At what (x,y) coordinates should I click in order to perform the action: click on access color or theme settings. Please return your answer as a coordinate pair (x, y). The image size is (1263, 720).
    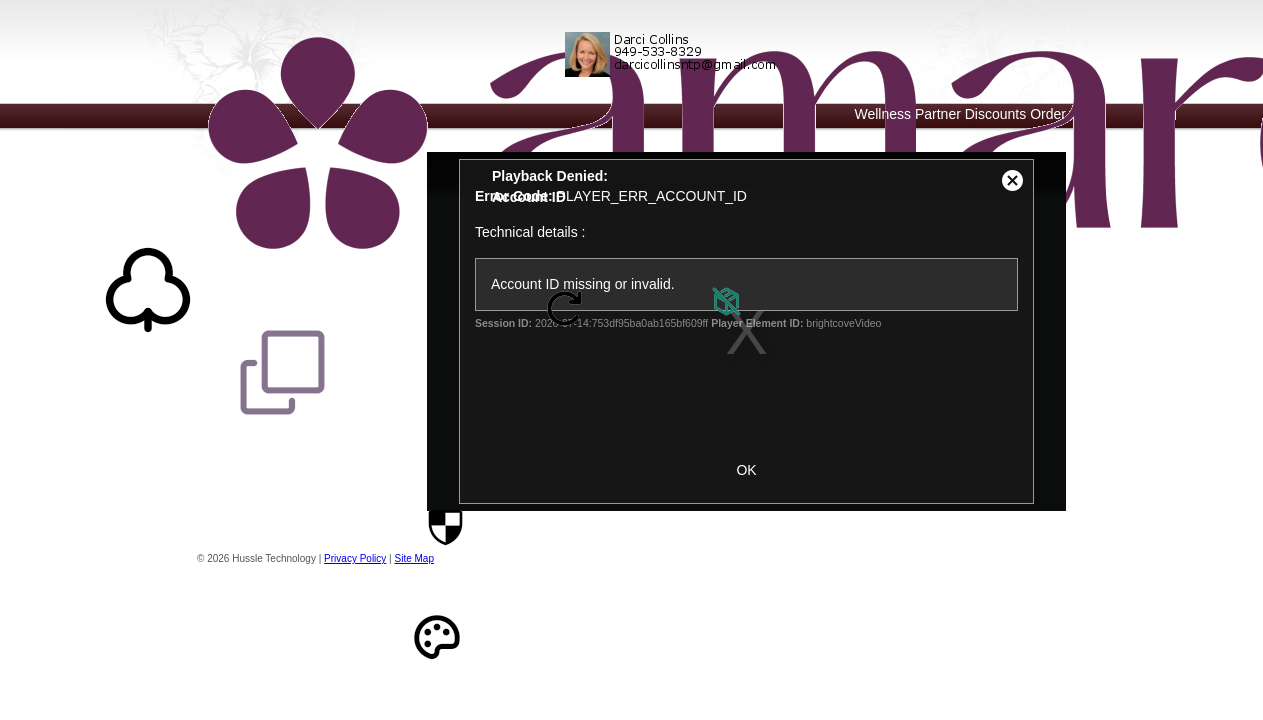
    Looking at the image, I should click on (437, 638).